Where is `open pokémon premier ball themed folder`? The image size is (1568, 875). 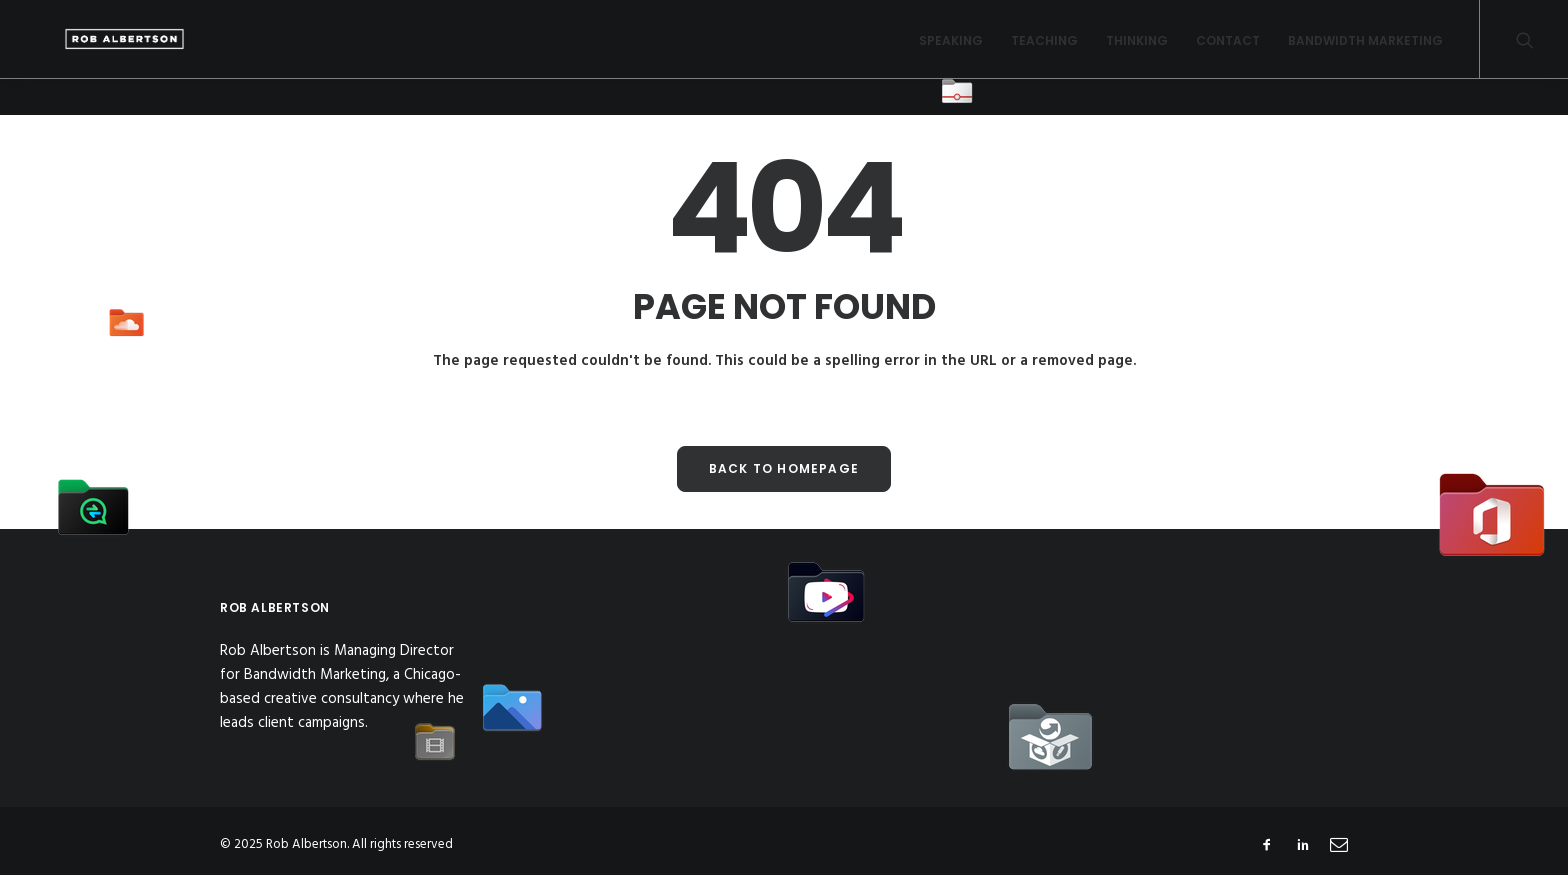
open pokémon premier ball themed folder is located at coordinates (957, 92).